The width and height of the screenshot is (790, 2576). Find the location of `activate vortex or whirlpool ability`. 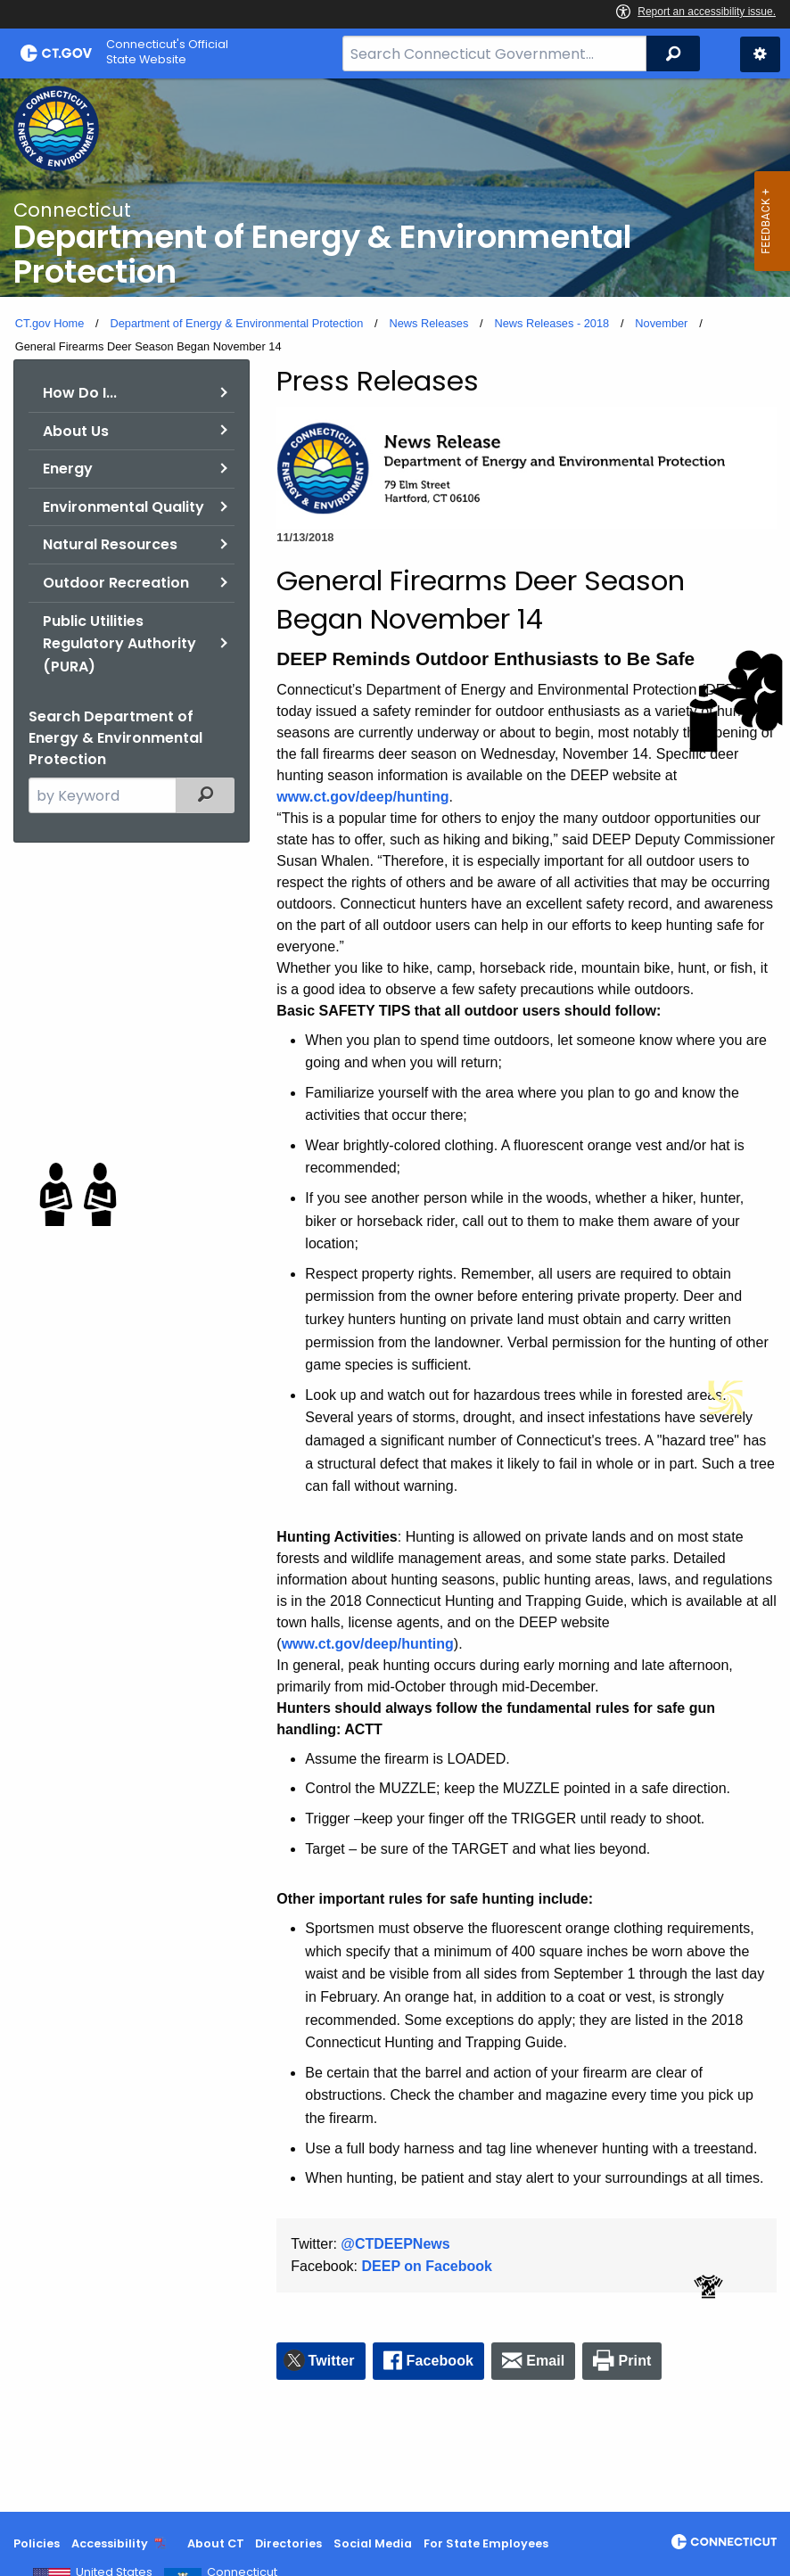

activate vortex or whirlpool ability is located at coordinates (725, 1397).